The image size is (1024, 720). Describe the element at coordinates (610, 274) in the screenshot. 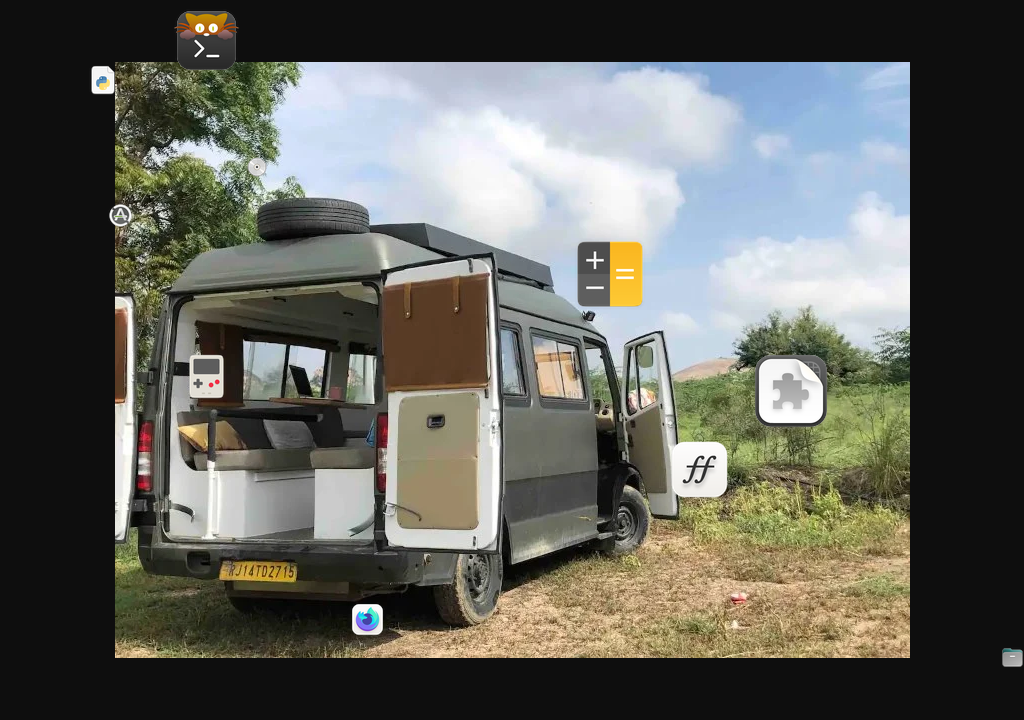

I see `open the calculator app` at that location.